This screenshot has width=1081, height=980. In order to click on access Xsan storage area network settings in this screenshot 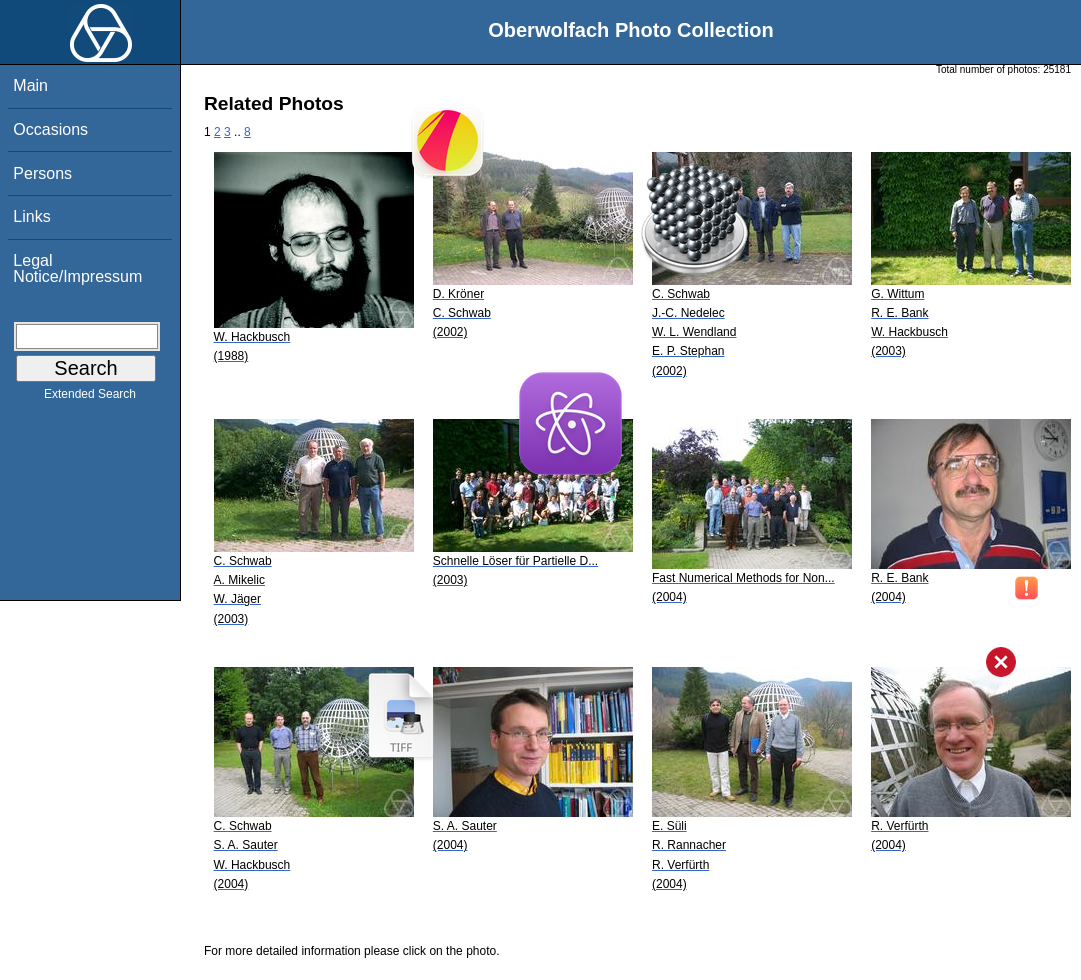, I will do `click(694, 220)`.